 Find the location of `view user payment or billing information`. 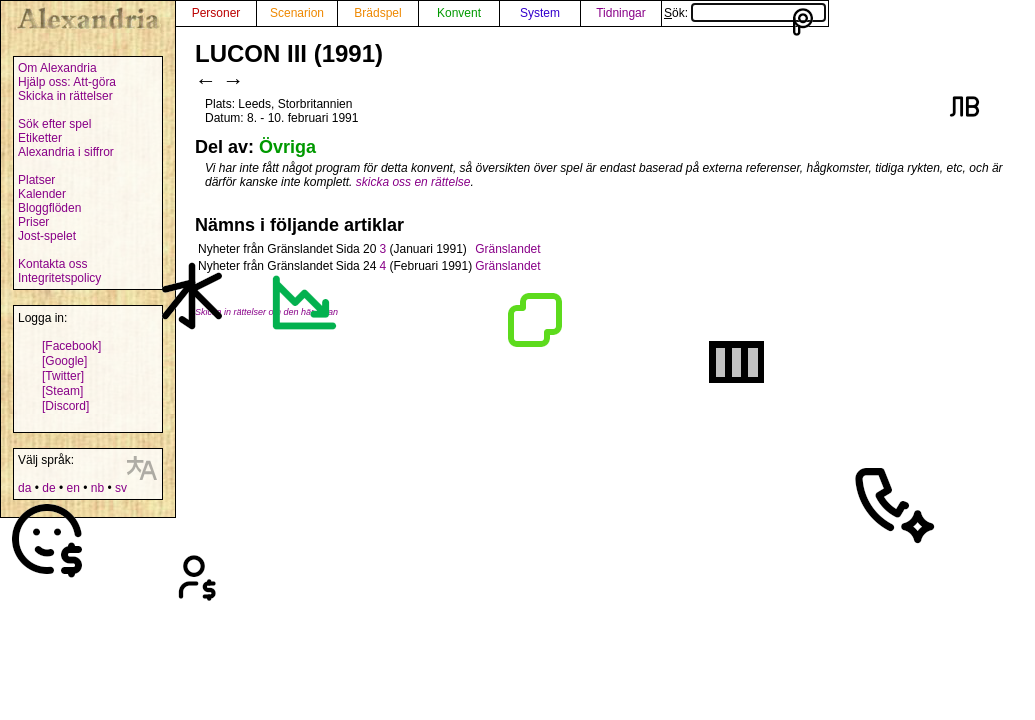

view user payment or billing information is located at coordinates (194, 577).